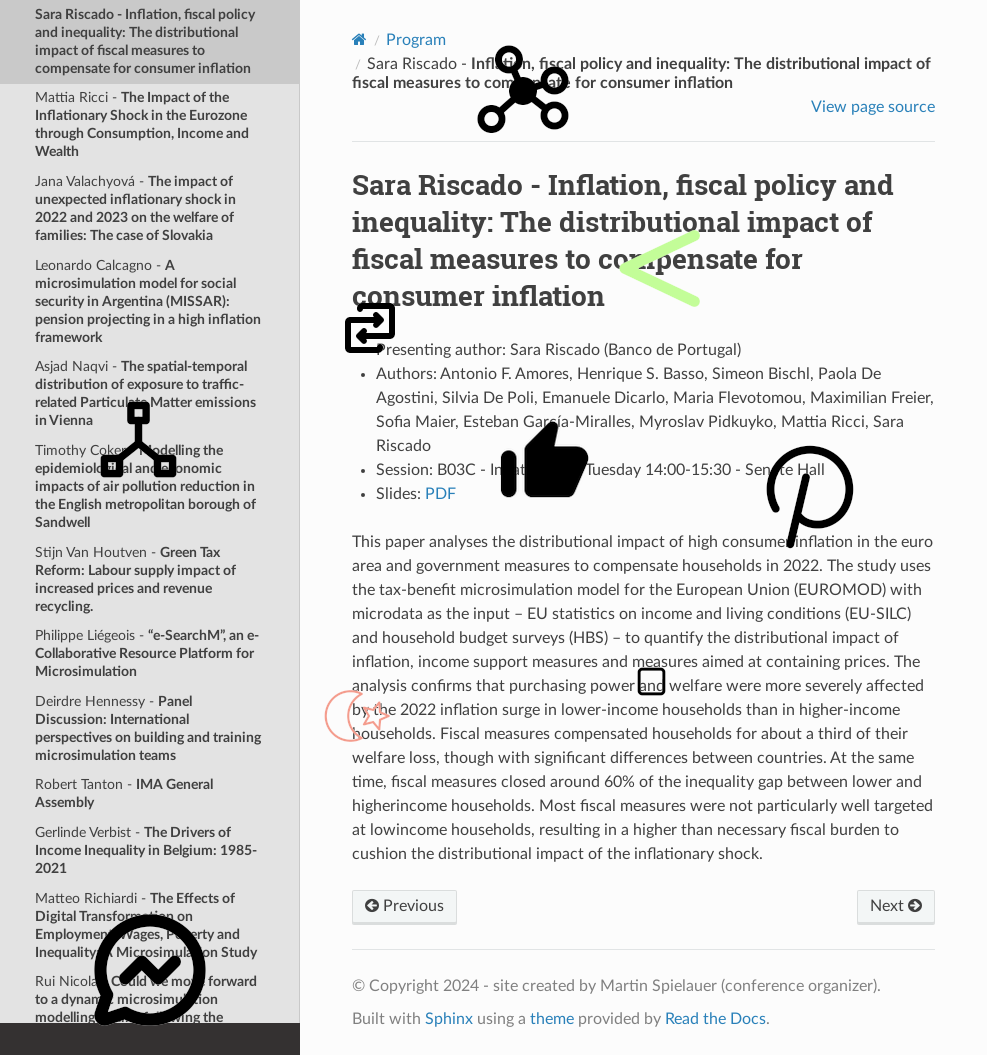 The image size is (987, 1055). What do you see at coordinates (661, 268) in the screenshot?
I see `go back to the previous screen` at bounding box center [661, 268].